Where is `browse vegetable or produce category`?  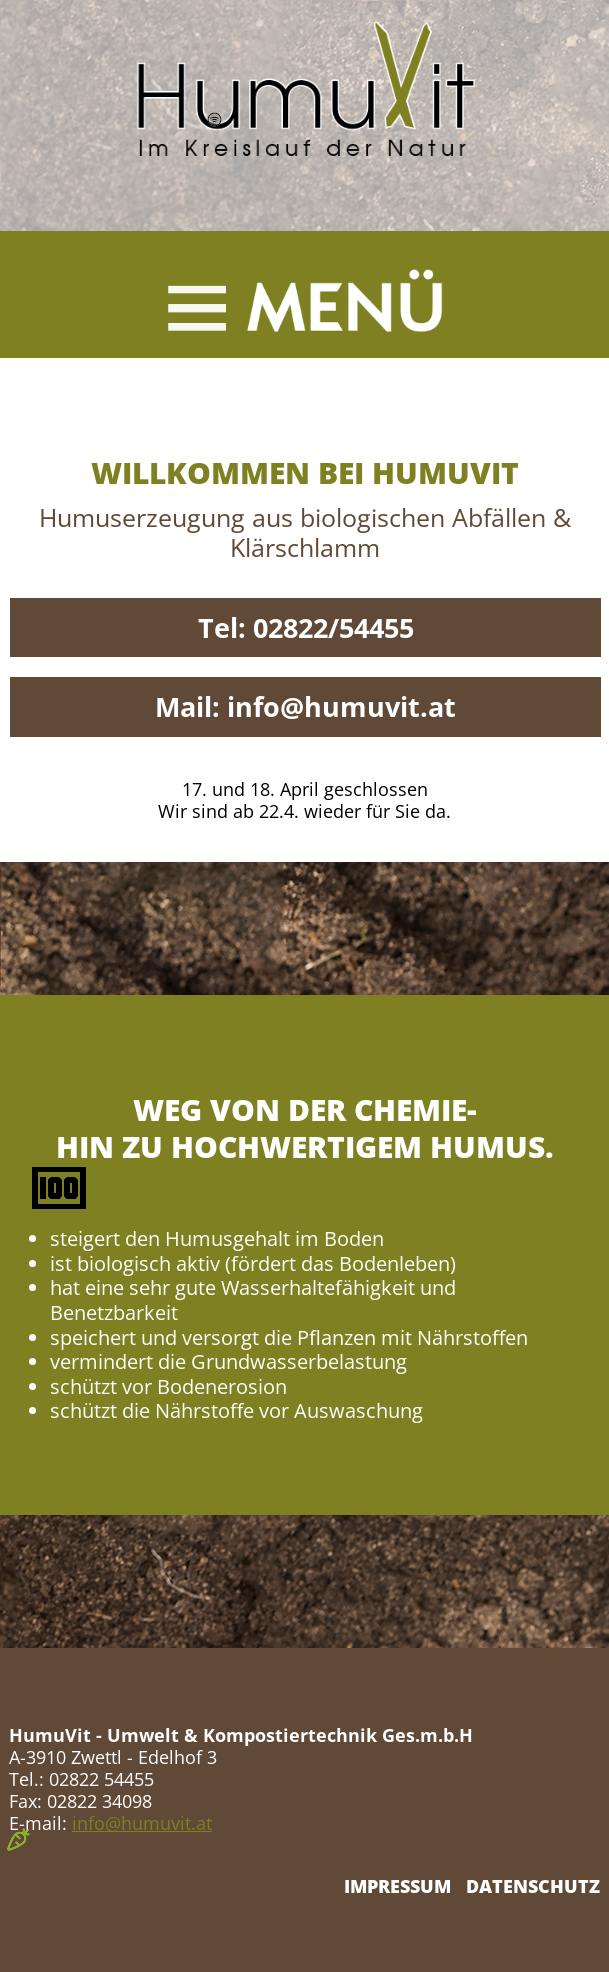
browse vegetable or produce category is located at coordinates (18, 1840).